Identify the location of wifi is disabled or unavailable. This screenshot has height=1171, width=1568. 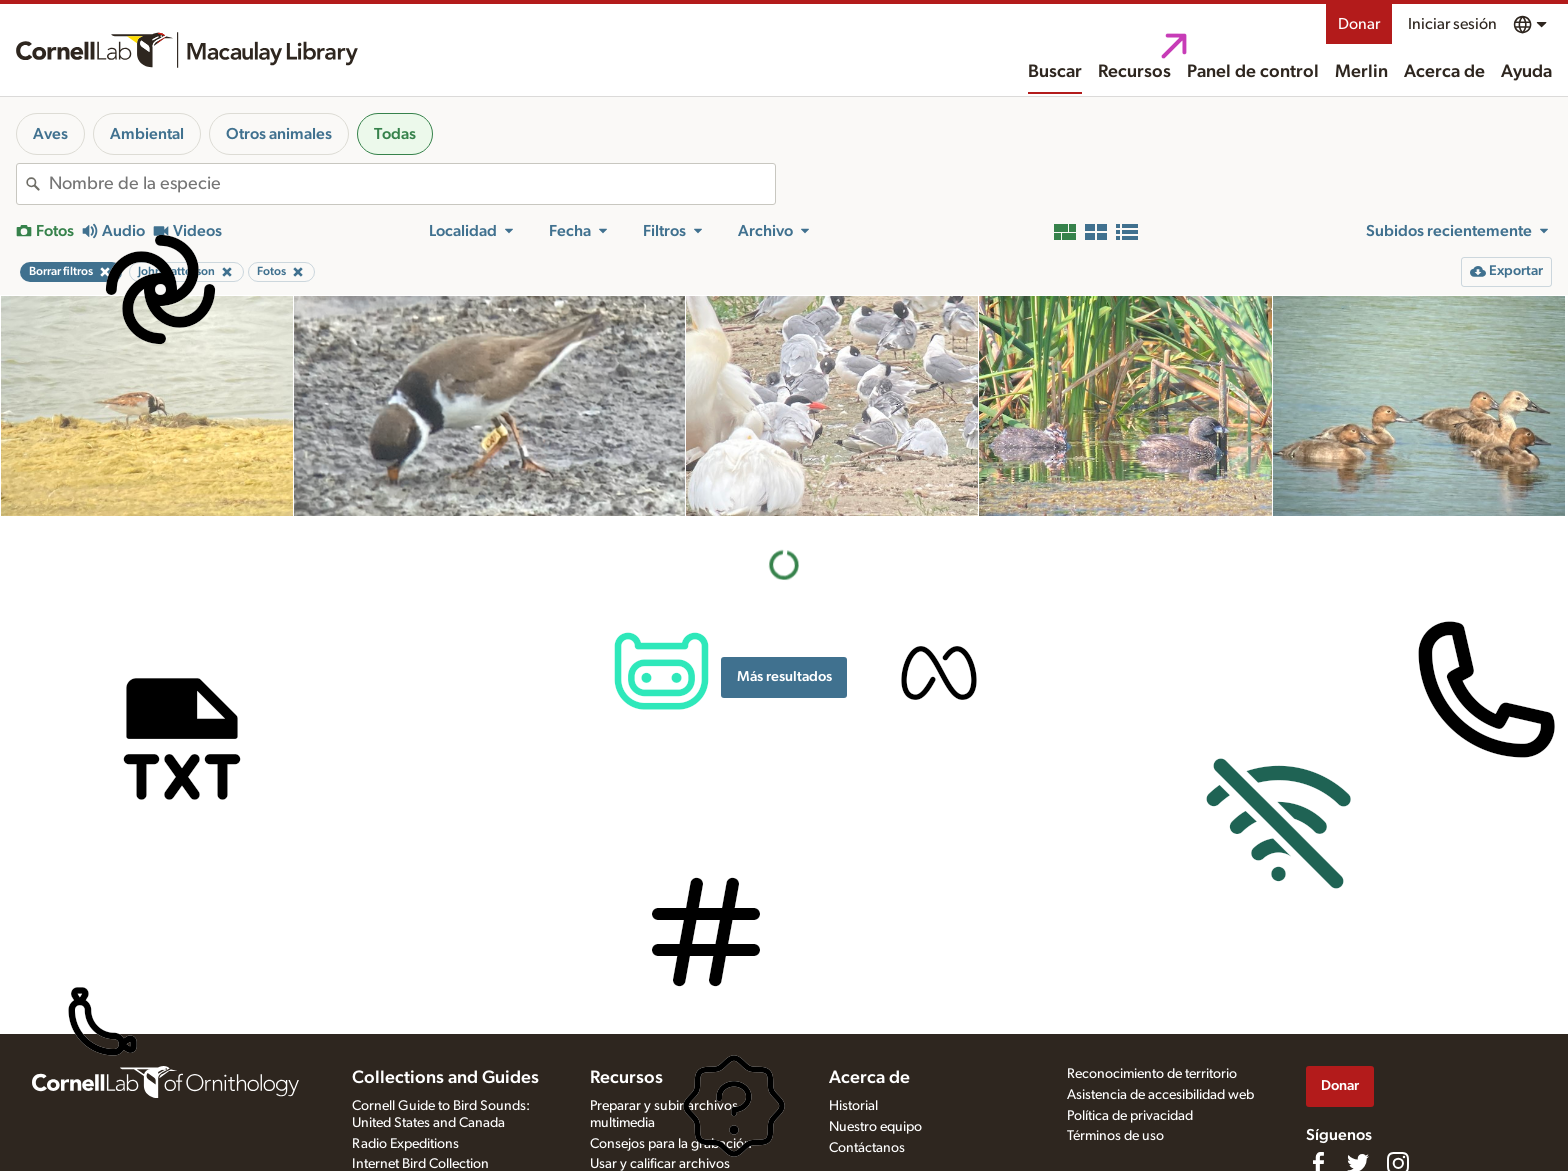
(1278, 823).